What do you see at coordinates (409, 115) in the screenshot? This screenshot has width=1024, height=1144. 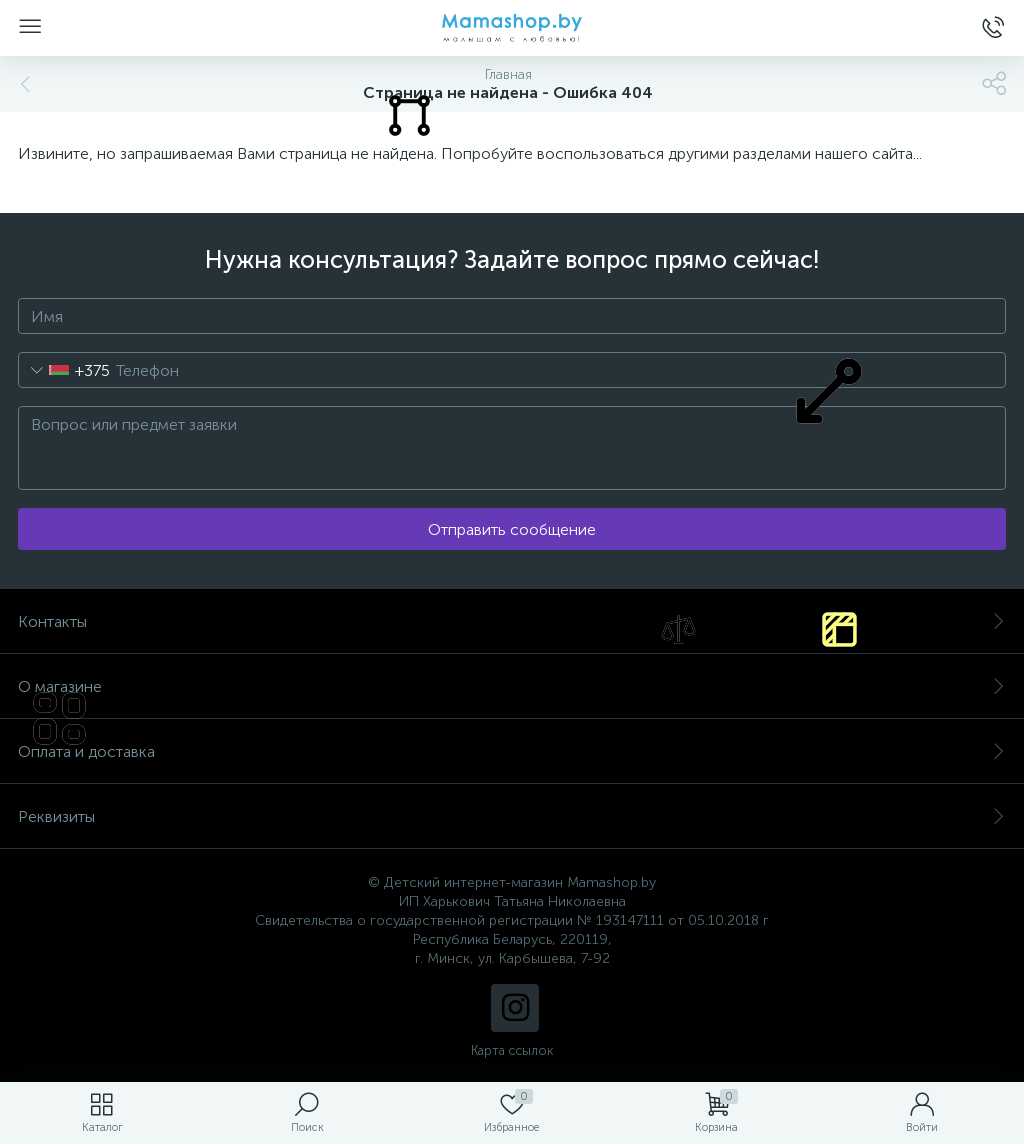 I see `connect nodes or create a path between points` at bounding box center [409, 115].